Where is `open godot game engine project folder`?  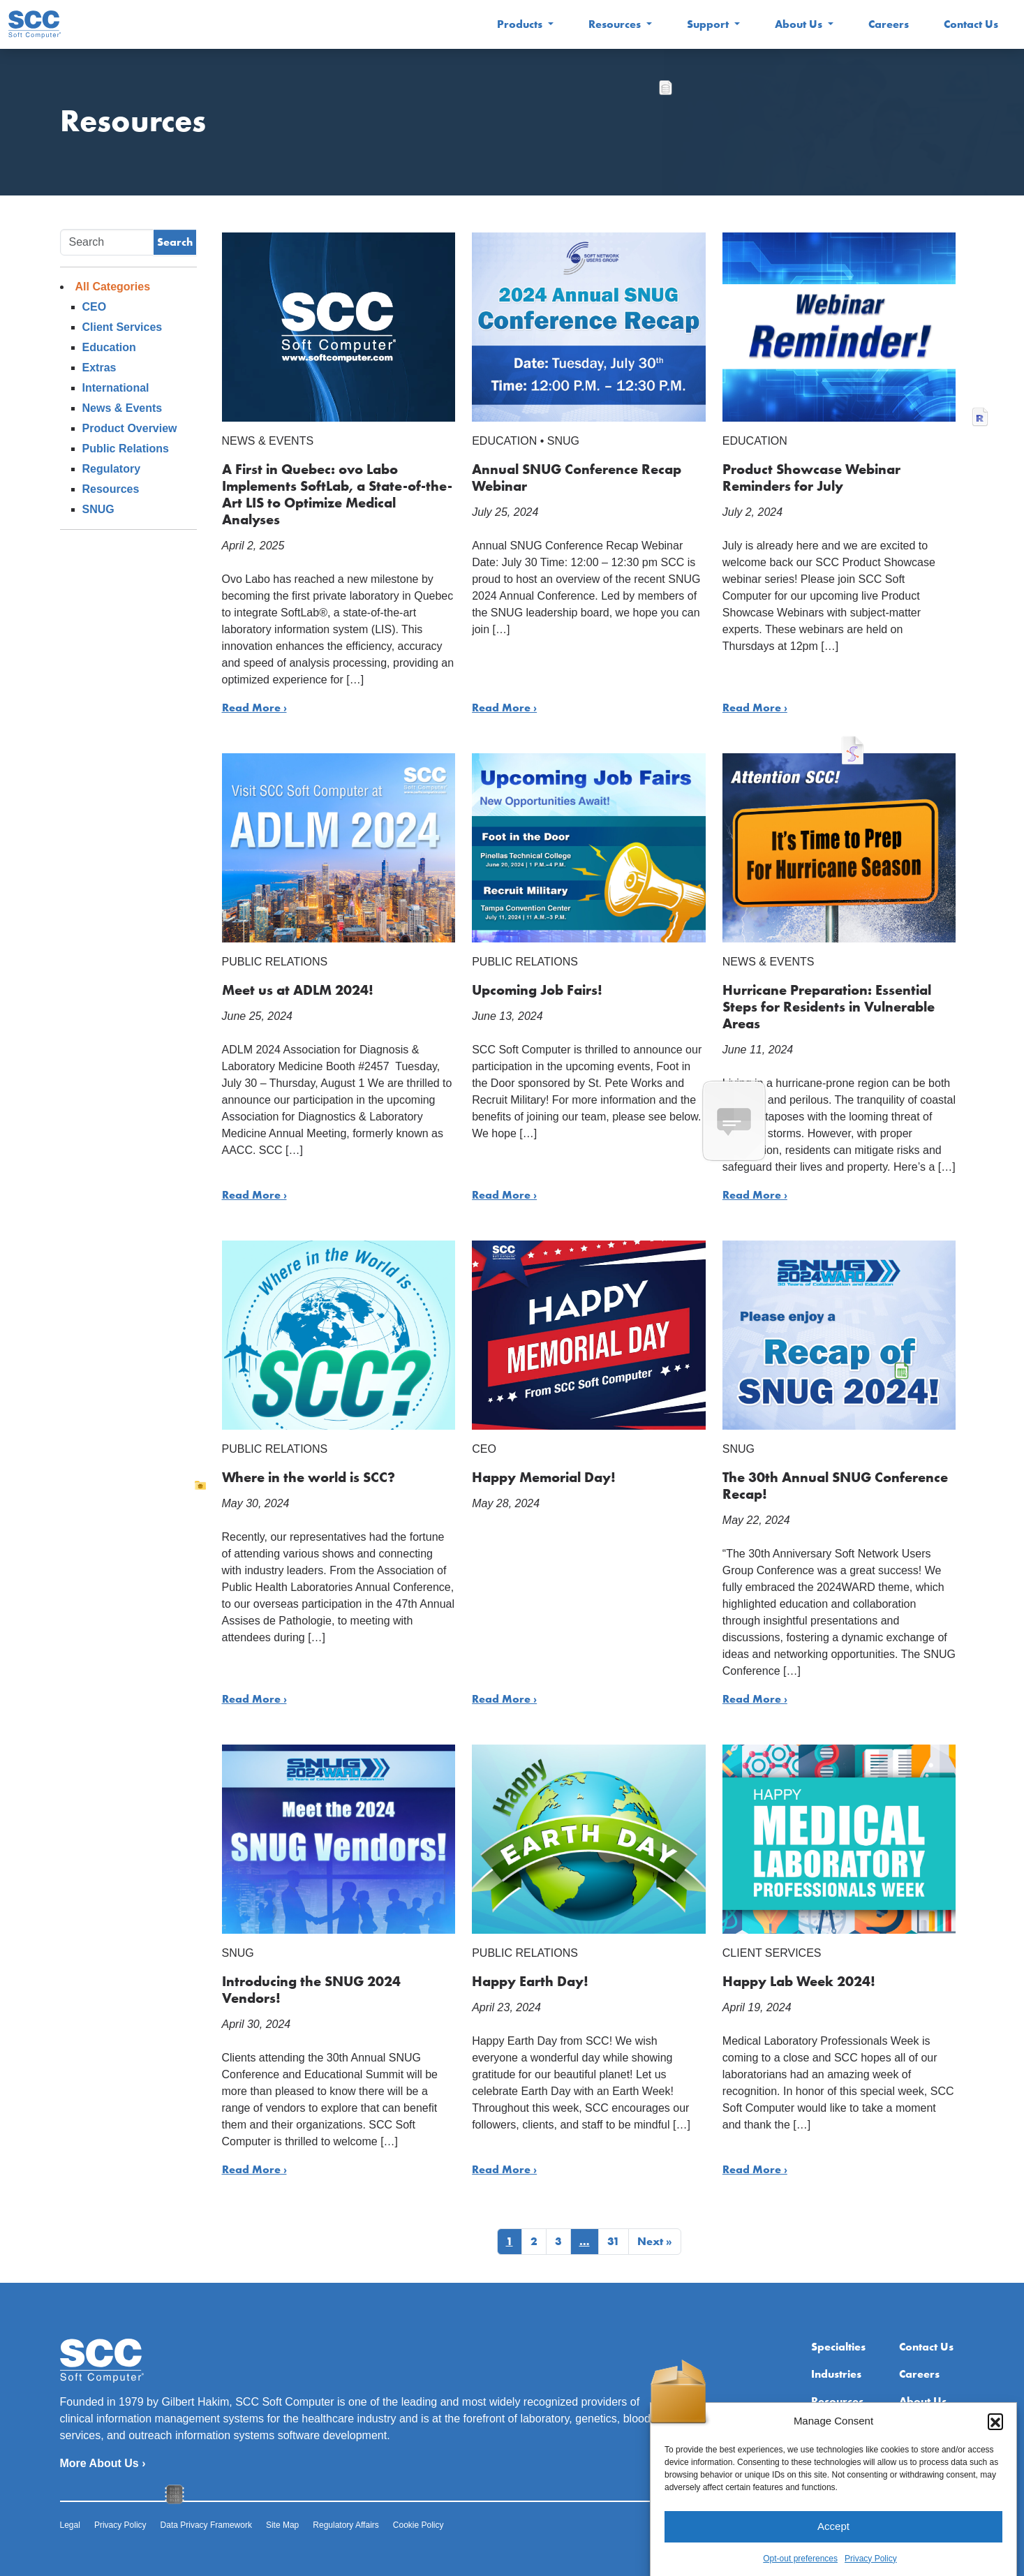
open godot game engine project folder is located at coordinates (200, 1486).